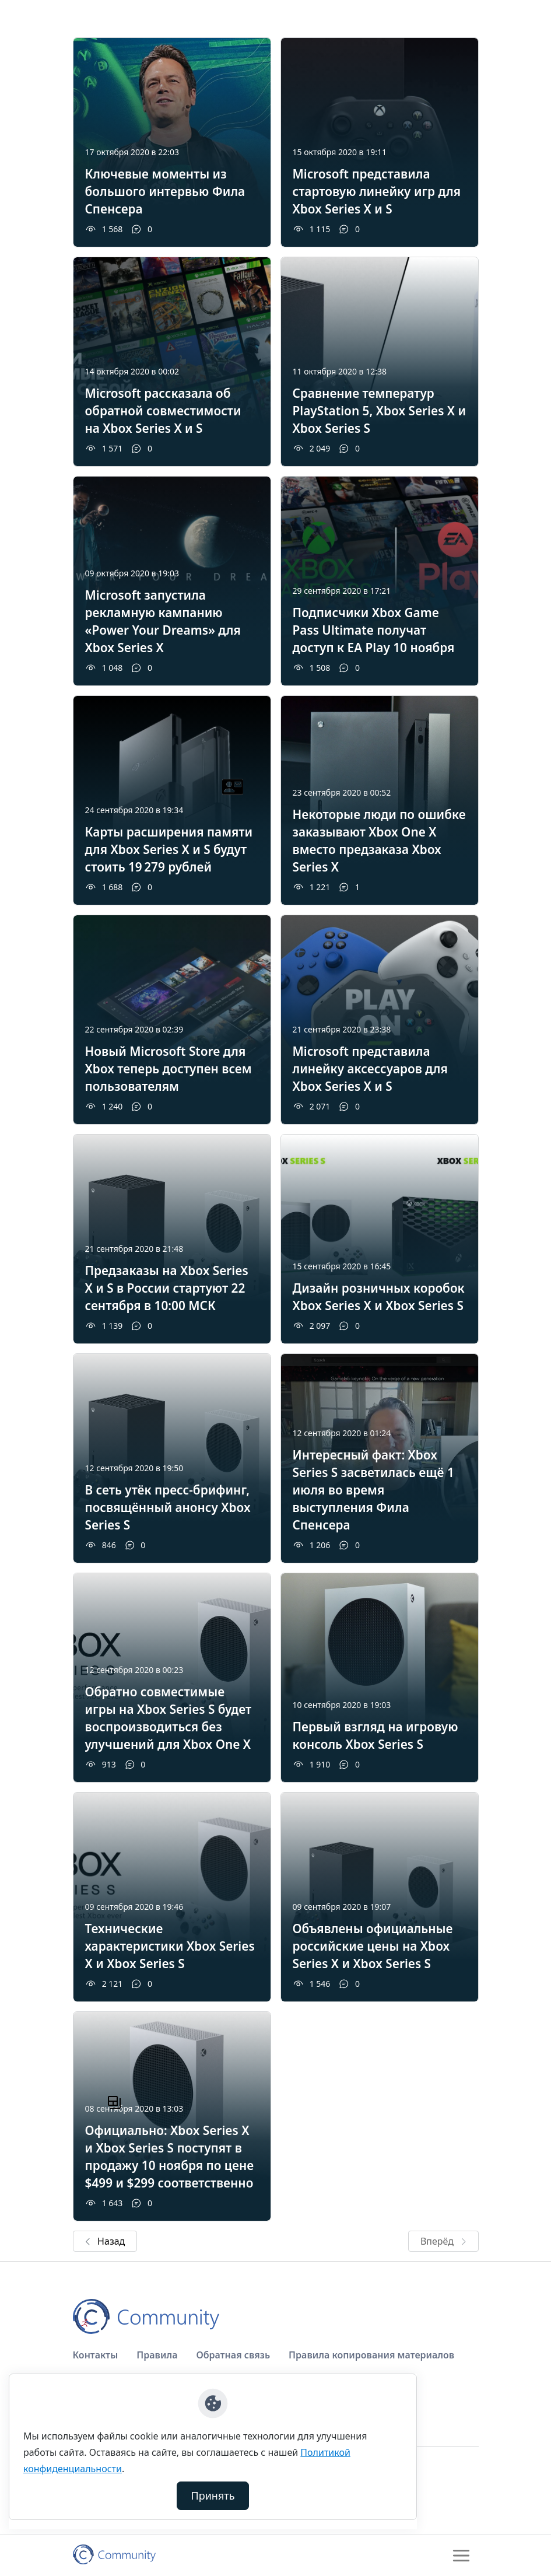  I want to click on start a running or fitness activity, so click(85, 2323).